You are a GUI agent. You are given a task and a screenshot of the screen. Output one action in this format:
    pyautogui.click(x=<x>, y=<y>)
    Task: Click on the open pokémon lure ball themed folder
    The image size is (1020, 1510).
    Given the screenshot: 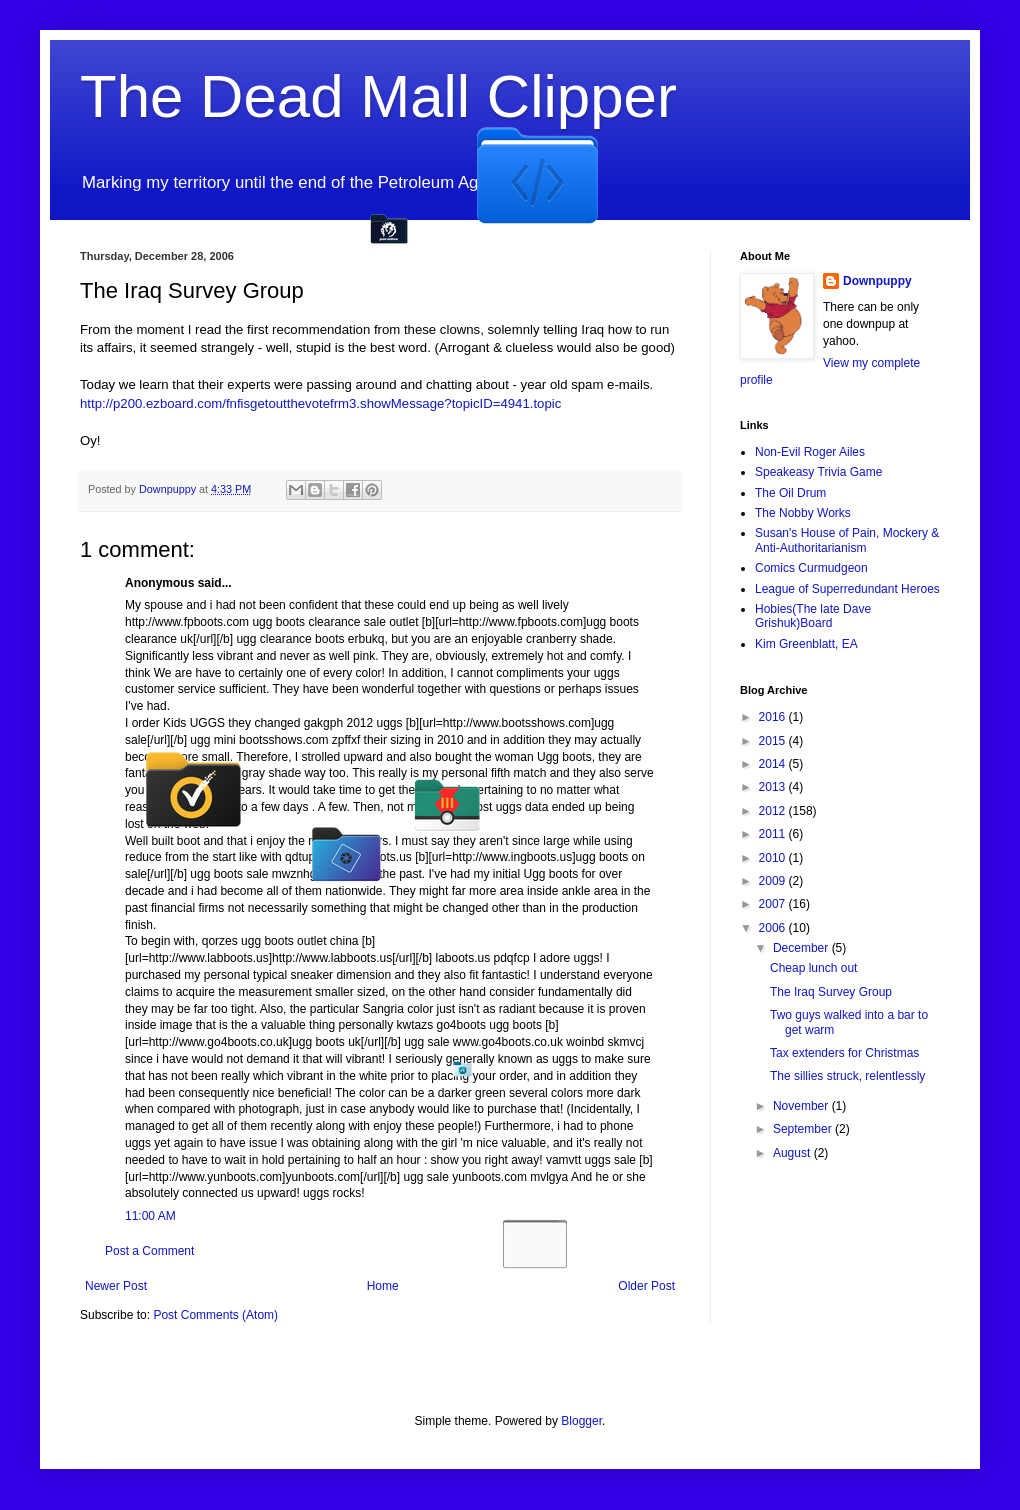 What is the action you would take?
    pyautogui.click(x=447, y=807)
    